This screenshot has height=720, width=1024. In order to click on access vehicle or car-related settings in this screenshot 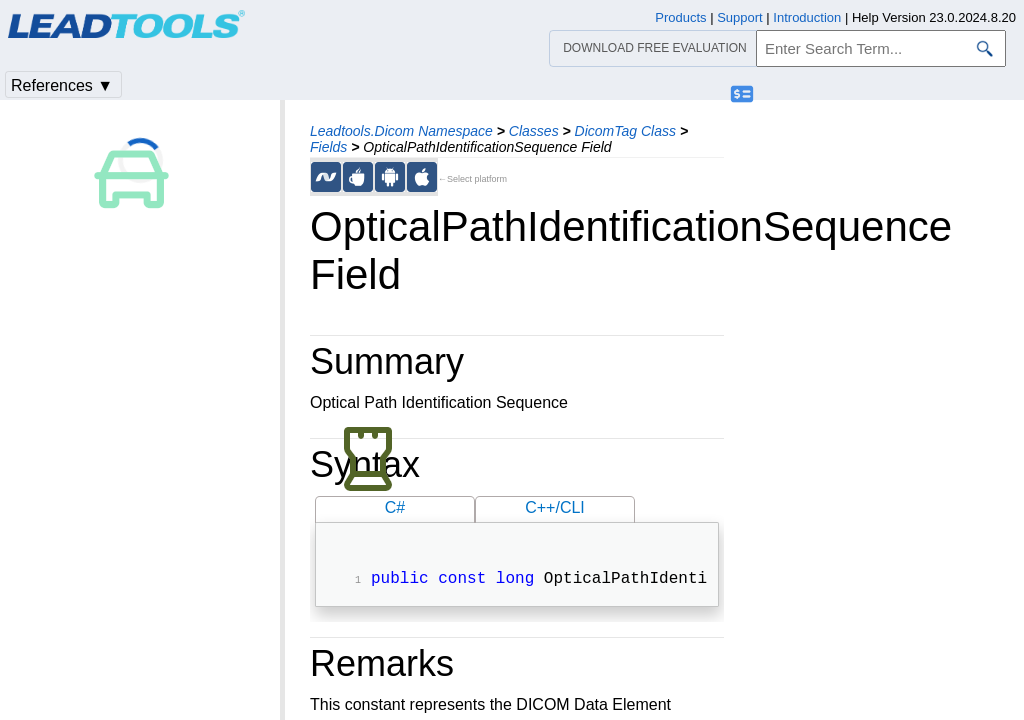, I will do `click(131, 180)`.